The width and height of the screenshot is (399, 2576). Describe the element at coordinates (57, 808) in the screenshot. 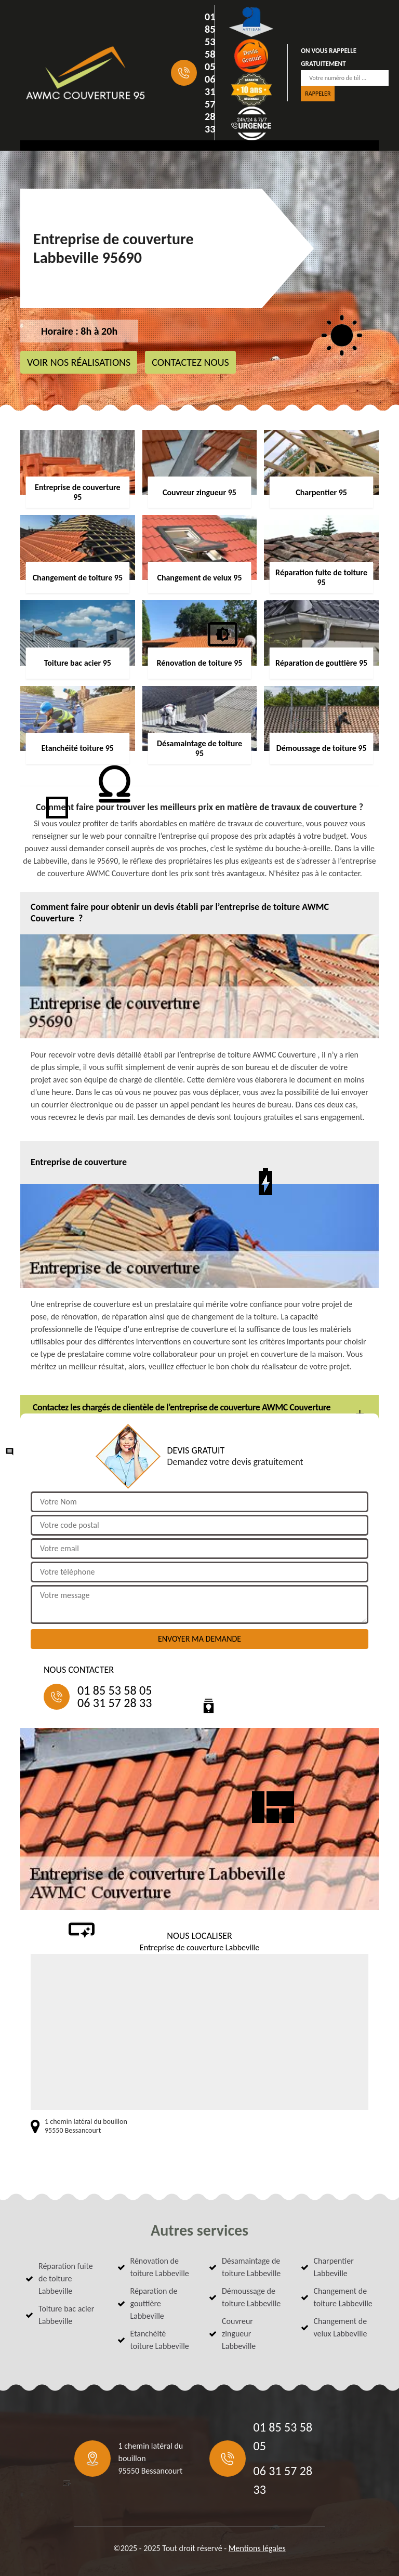

I see `unselected checkbox in a form or list` at that location.